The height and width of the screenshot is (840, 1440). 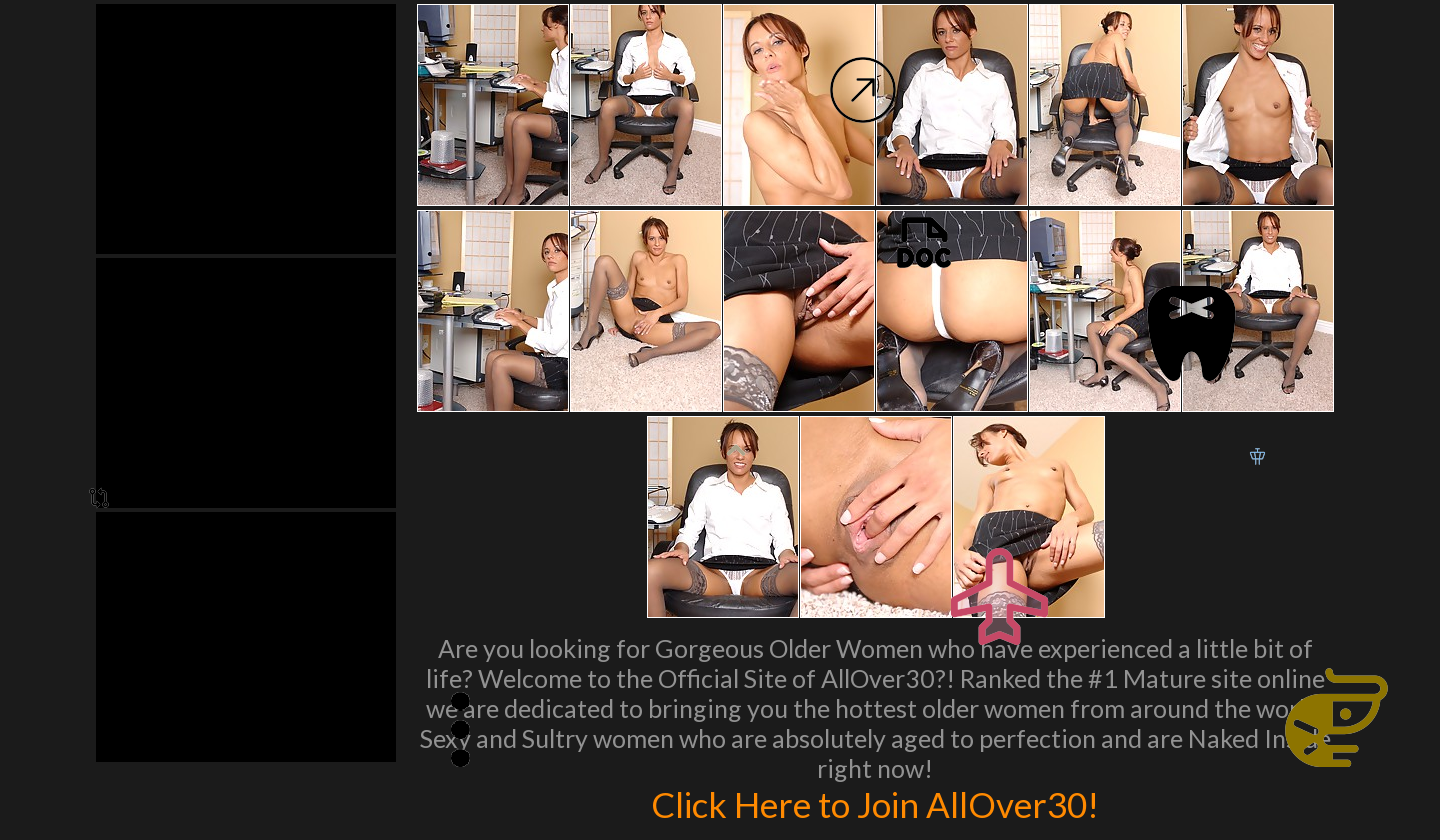 I want to click on access dental health information, so click(x=1191, y=333).